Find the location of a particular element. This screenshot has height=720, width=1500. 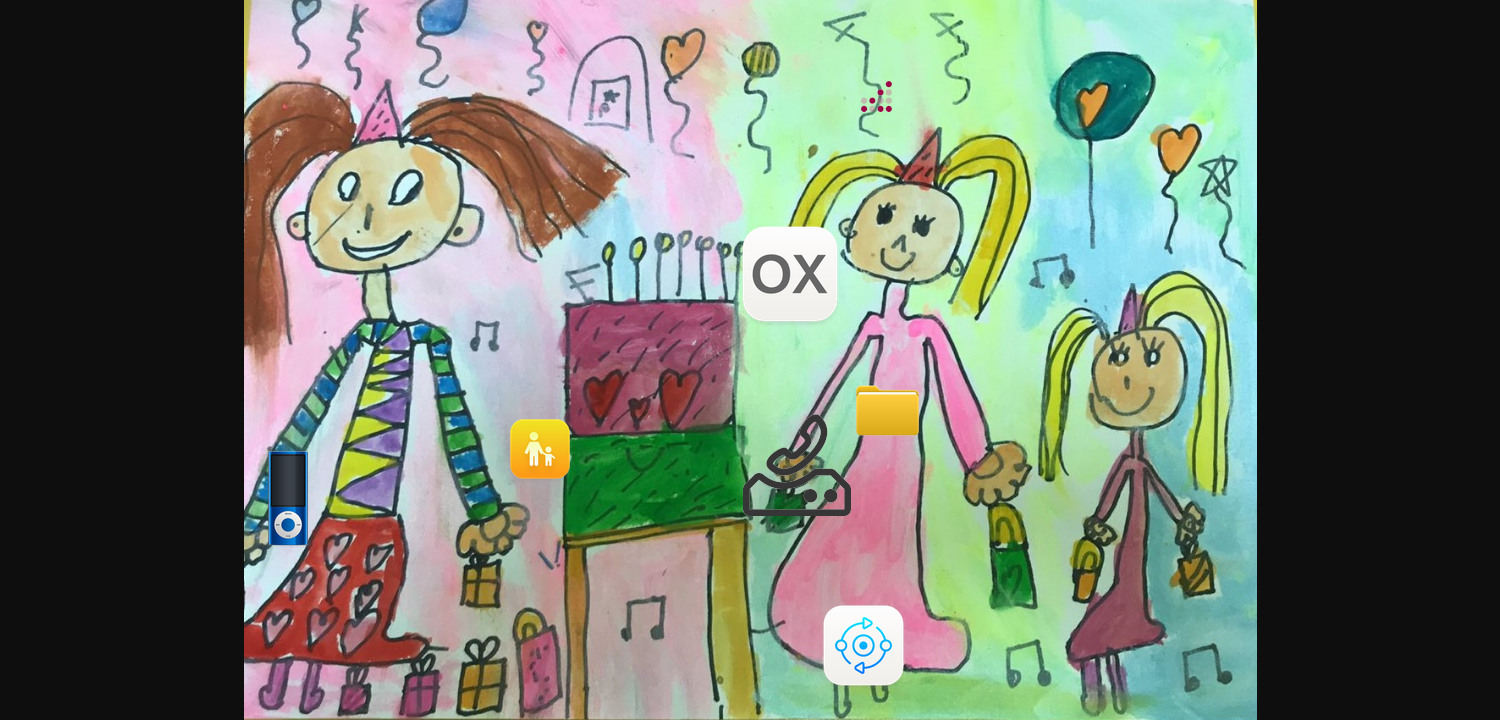

open coolero cooling system control app is located at coordinates (863, 645).